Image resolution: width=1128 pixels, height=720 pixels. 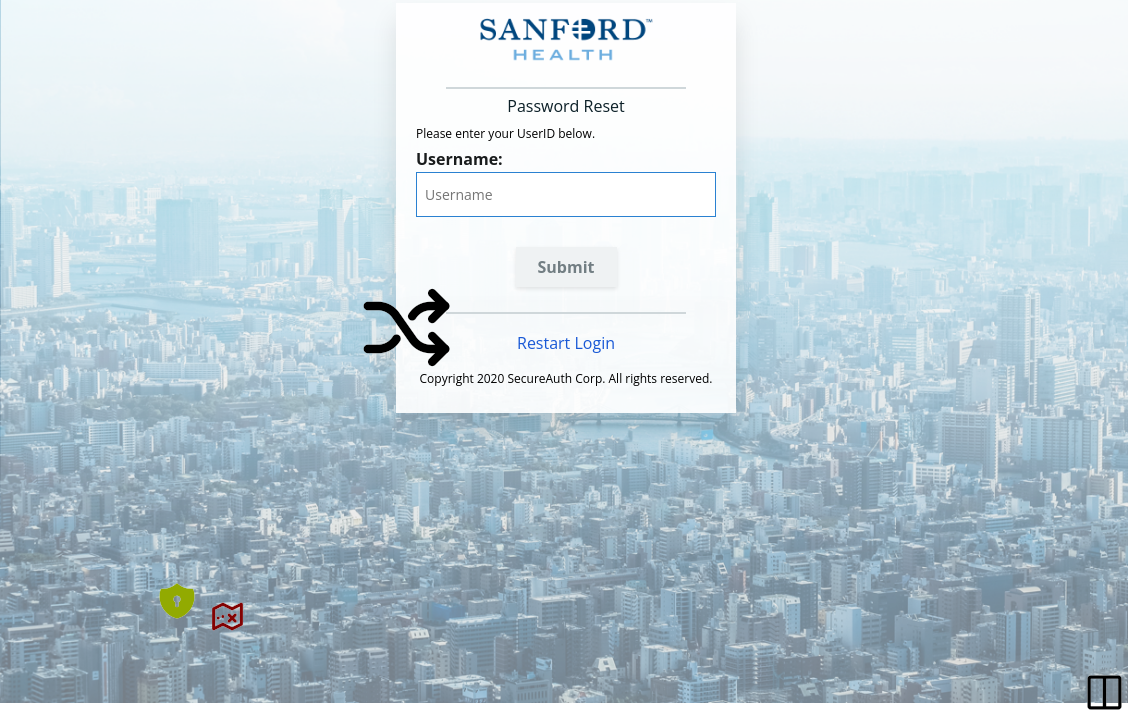 What do you see at coordinates (1104, 692) in the screenshot?
I see `switch to two-column layout` at bounding box center [1104, 692].